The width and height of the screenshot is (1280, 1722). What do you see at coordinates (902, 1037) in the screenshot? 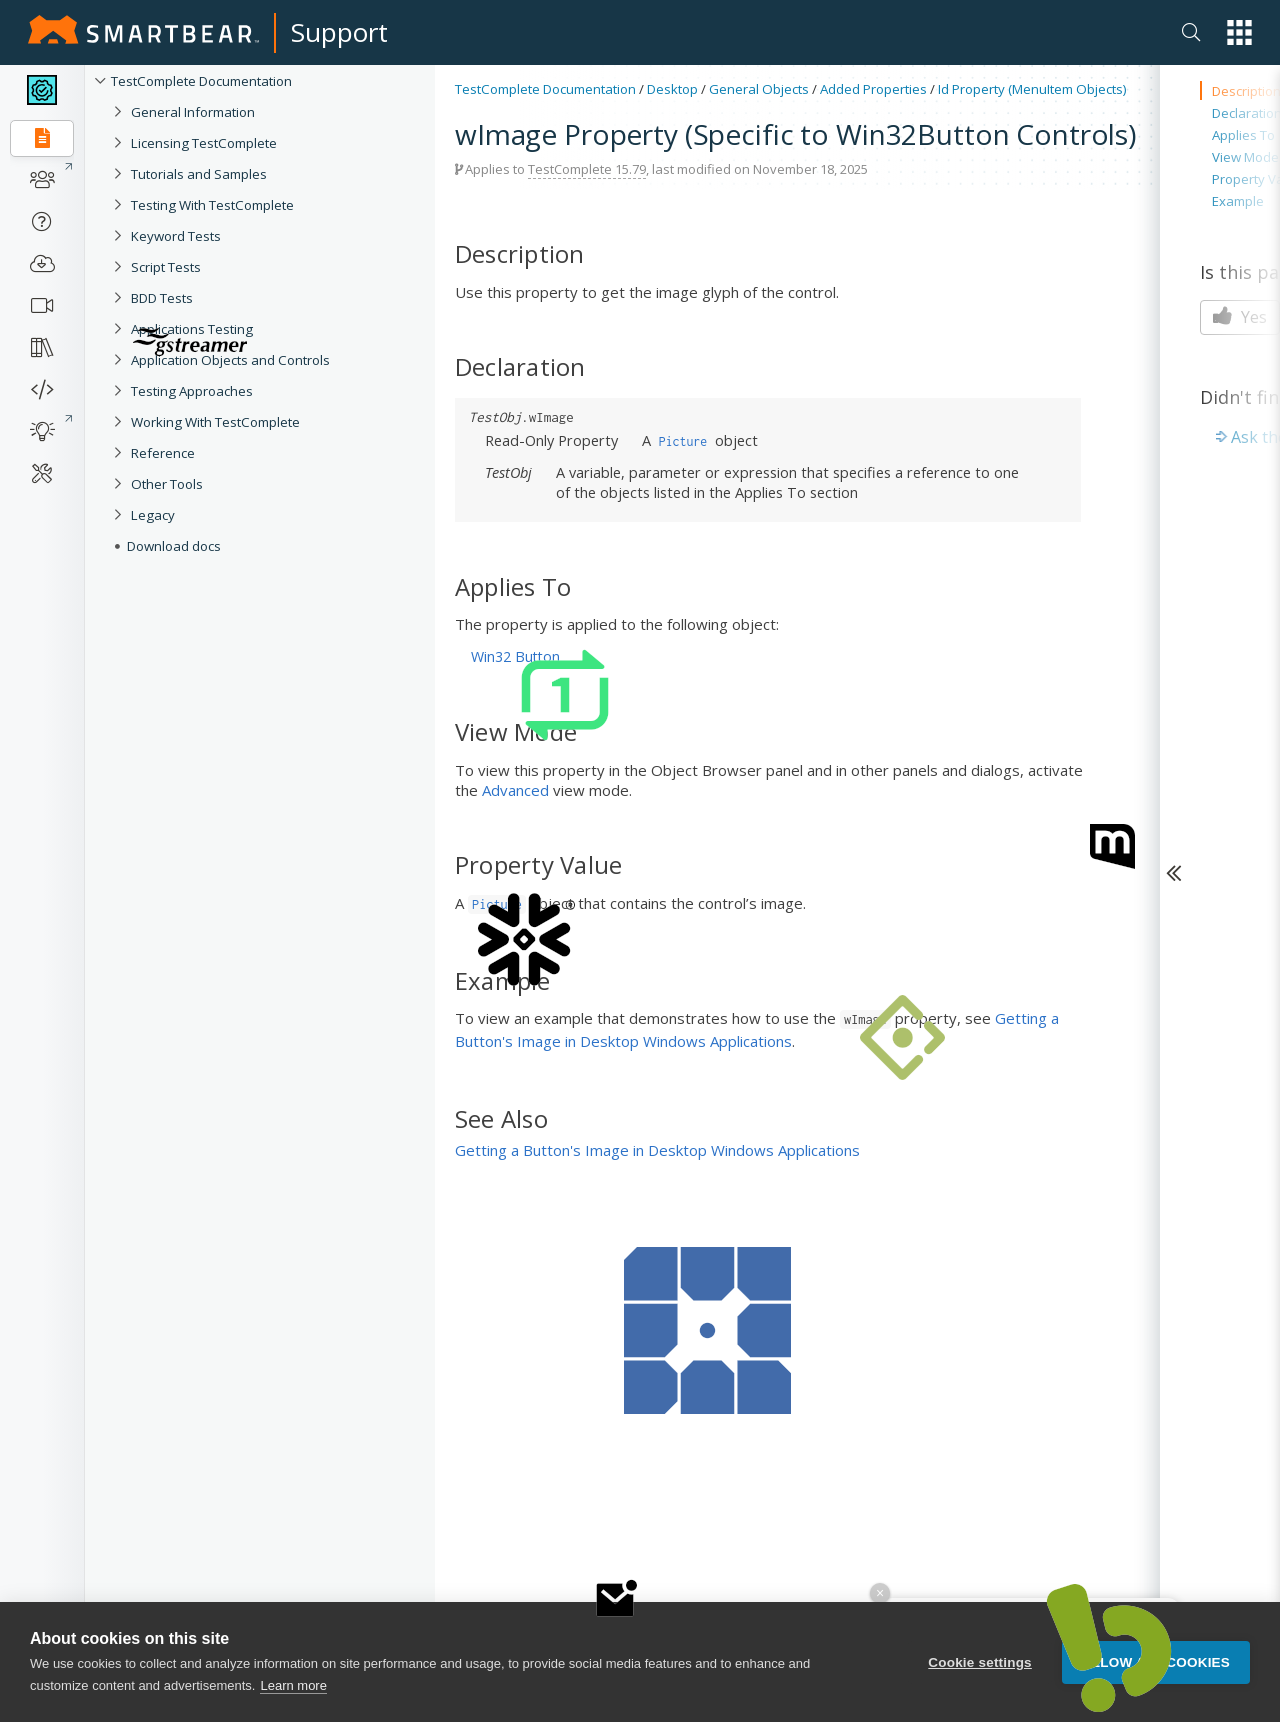
I see `navigate to Ant Design documentation or resources` at bounding box center [902, 1037].